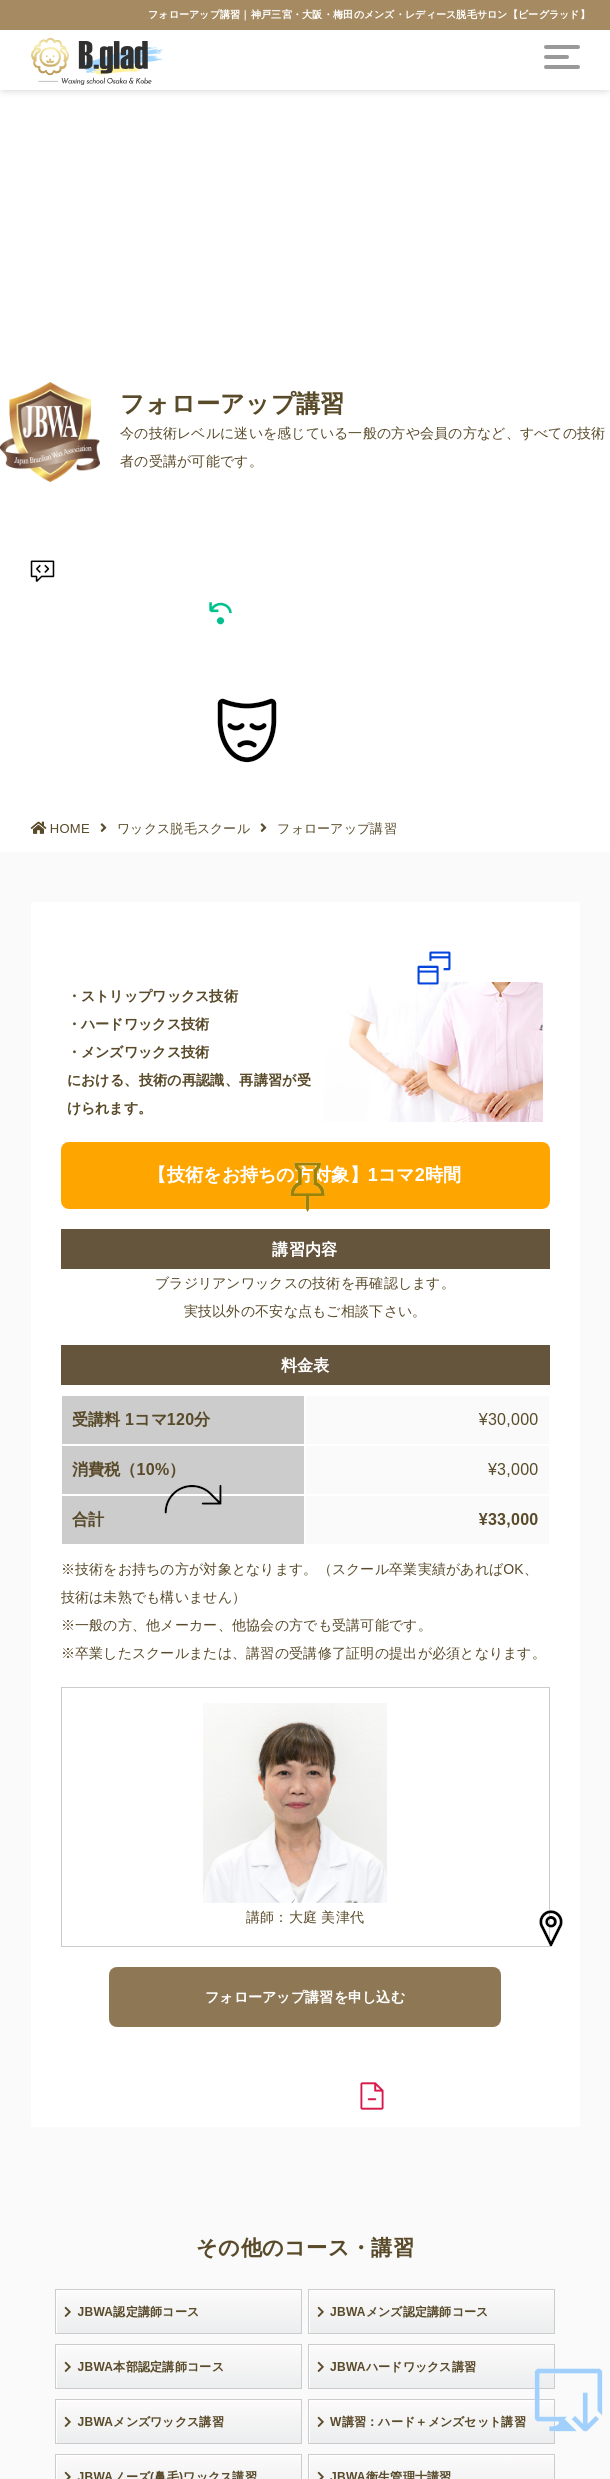  Describe the element at coordinates (220, 613) in the screenshot. I see `step back to the previous line during debugging` at that location.